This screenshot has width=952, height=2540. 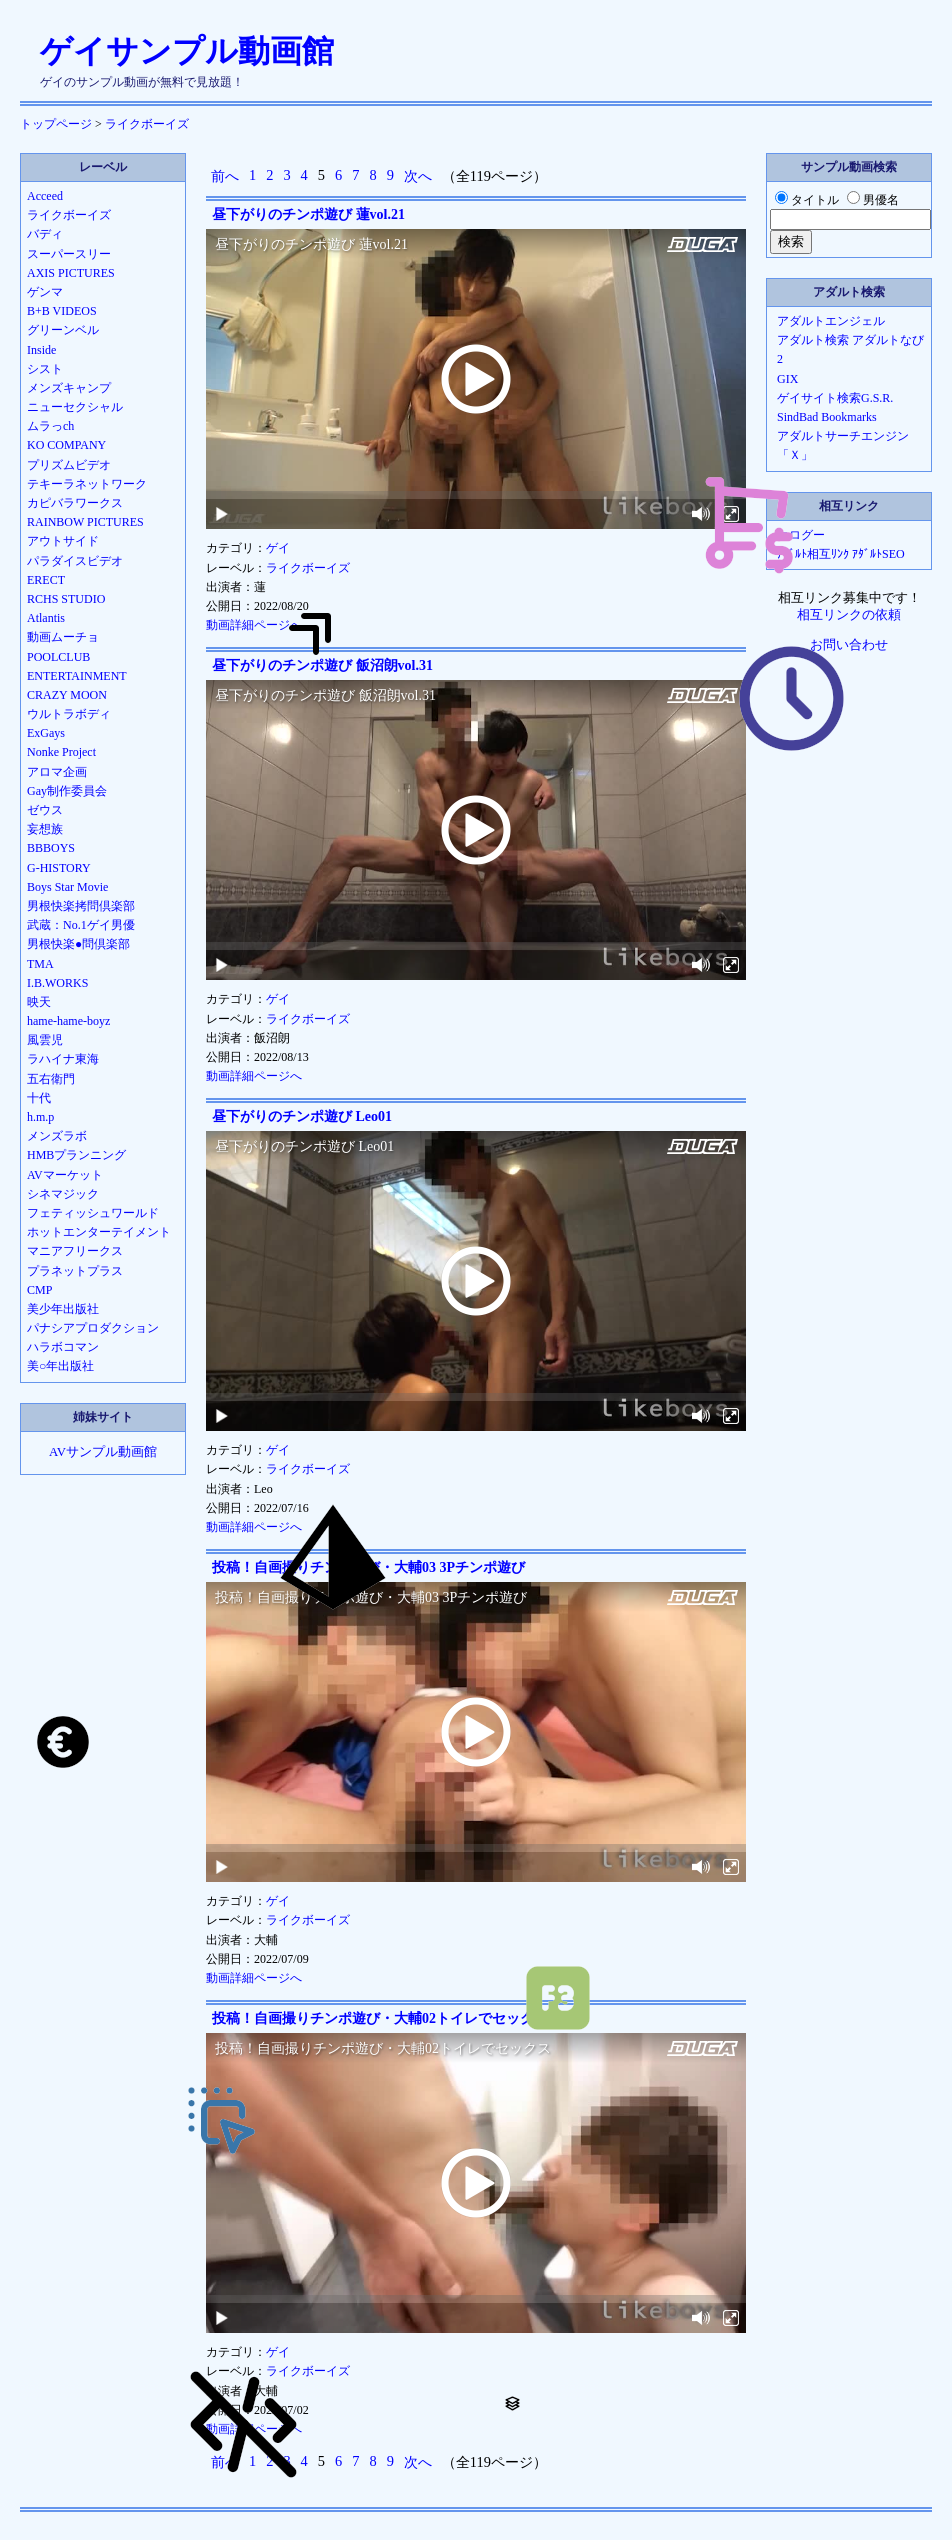 I want to click on expand content to full screen, so click(x=313, y=631).